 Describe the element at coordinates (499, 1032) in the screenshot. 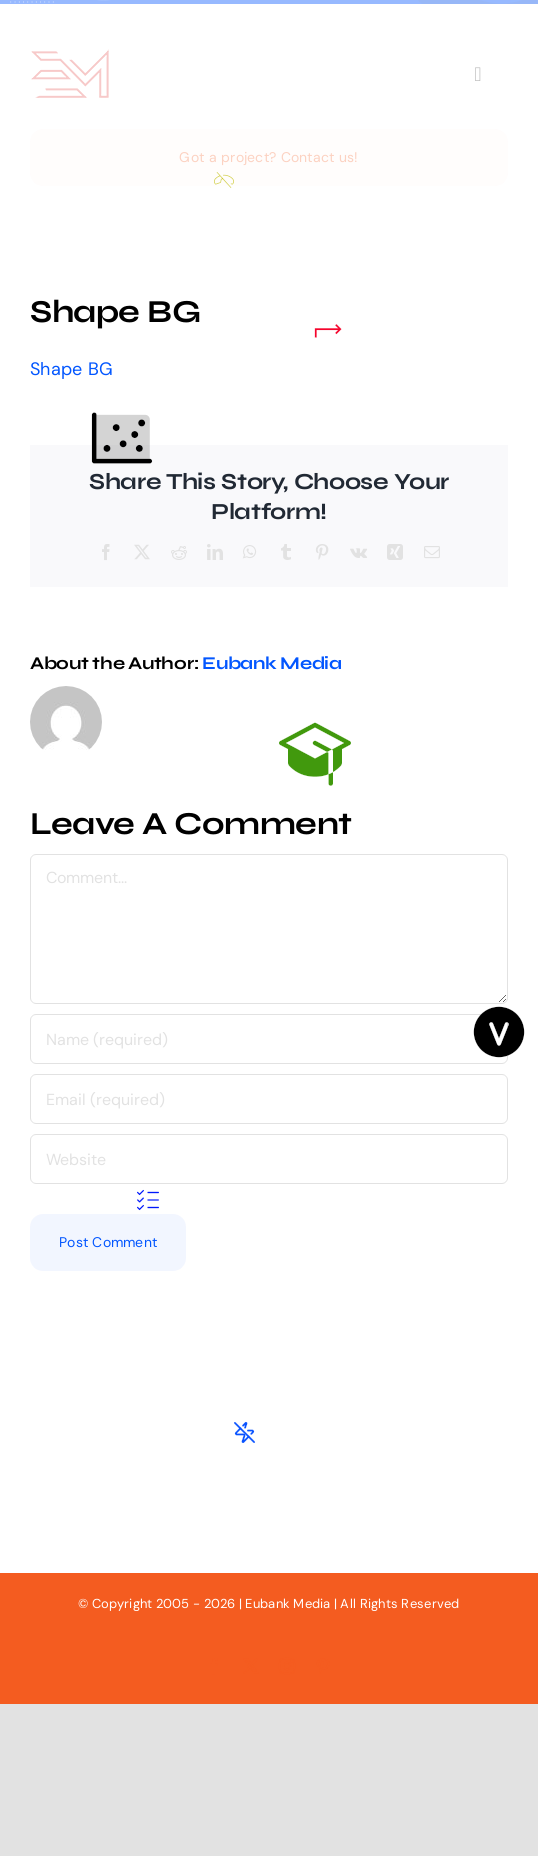

I see `indicates a verified status or account` at that location.